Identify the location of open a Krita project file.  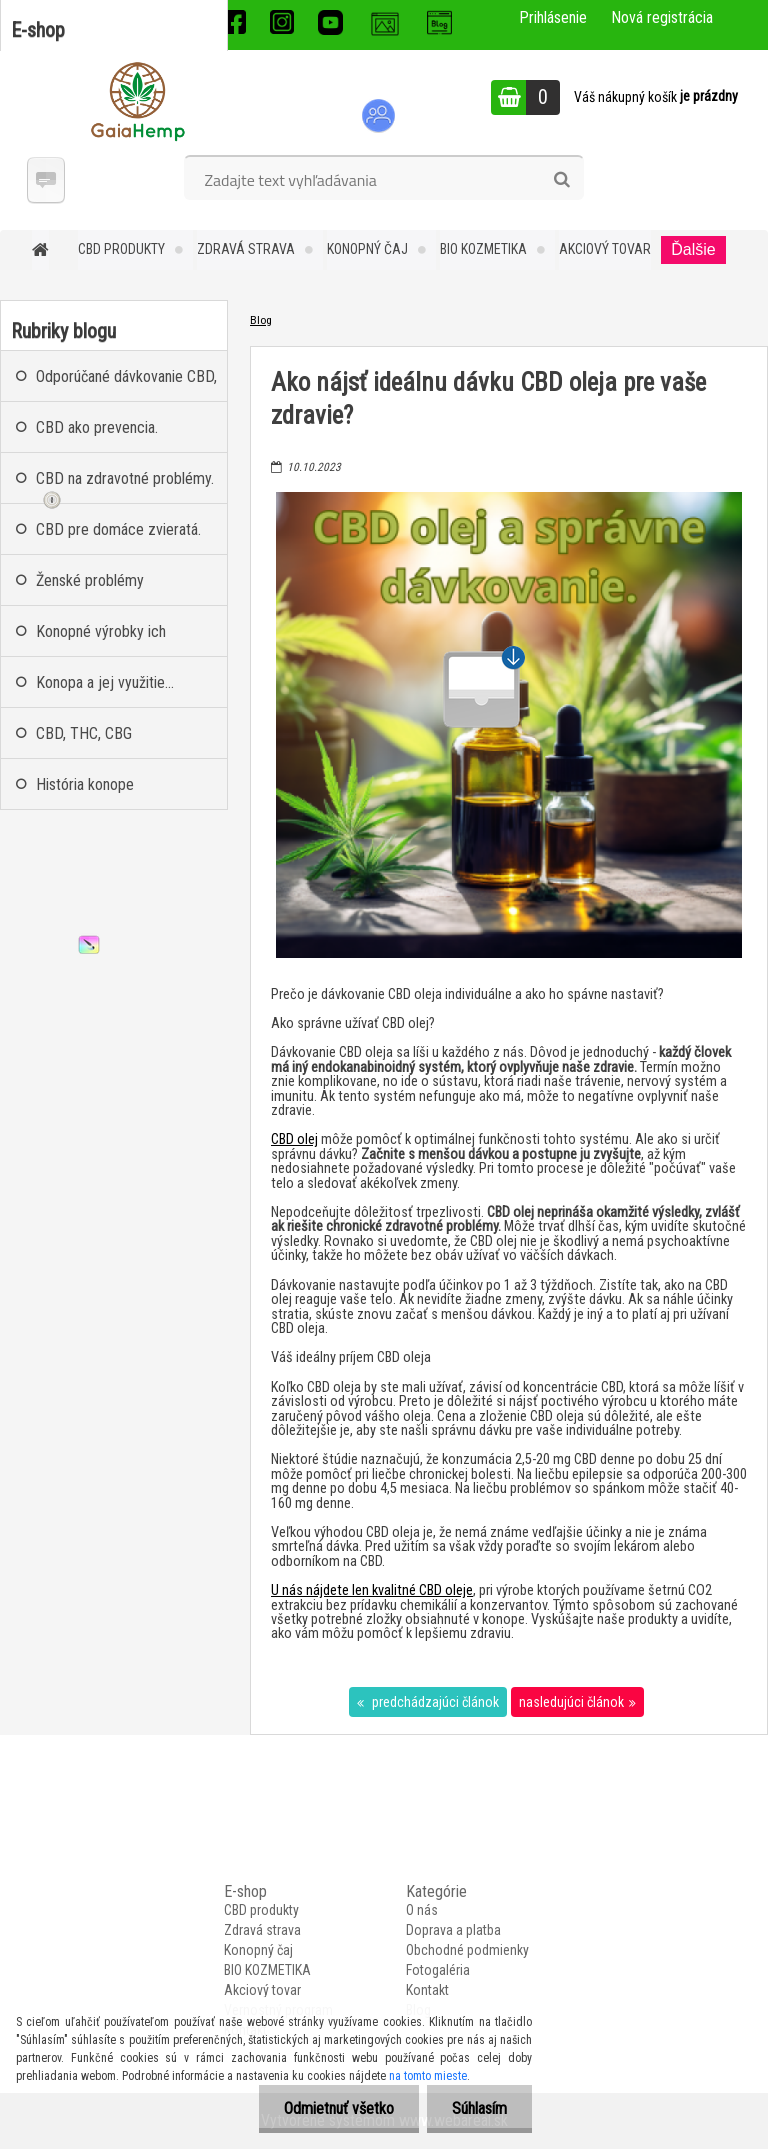
(89, 944).